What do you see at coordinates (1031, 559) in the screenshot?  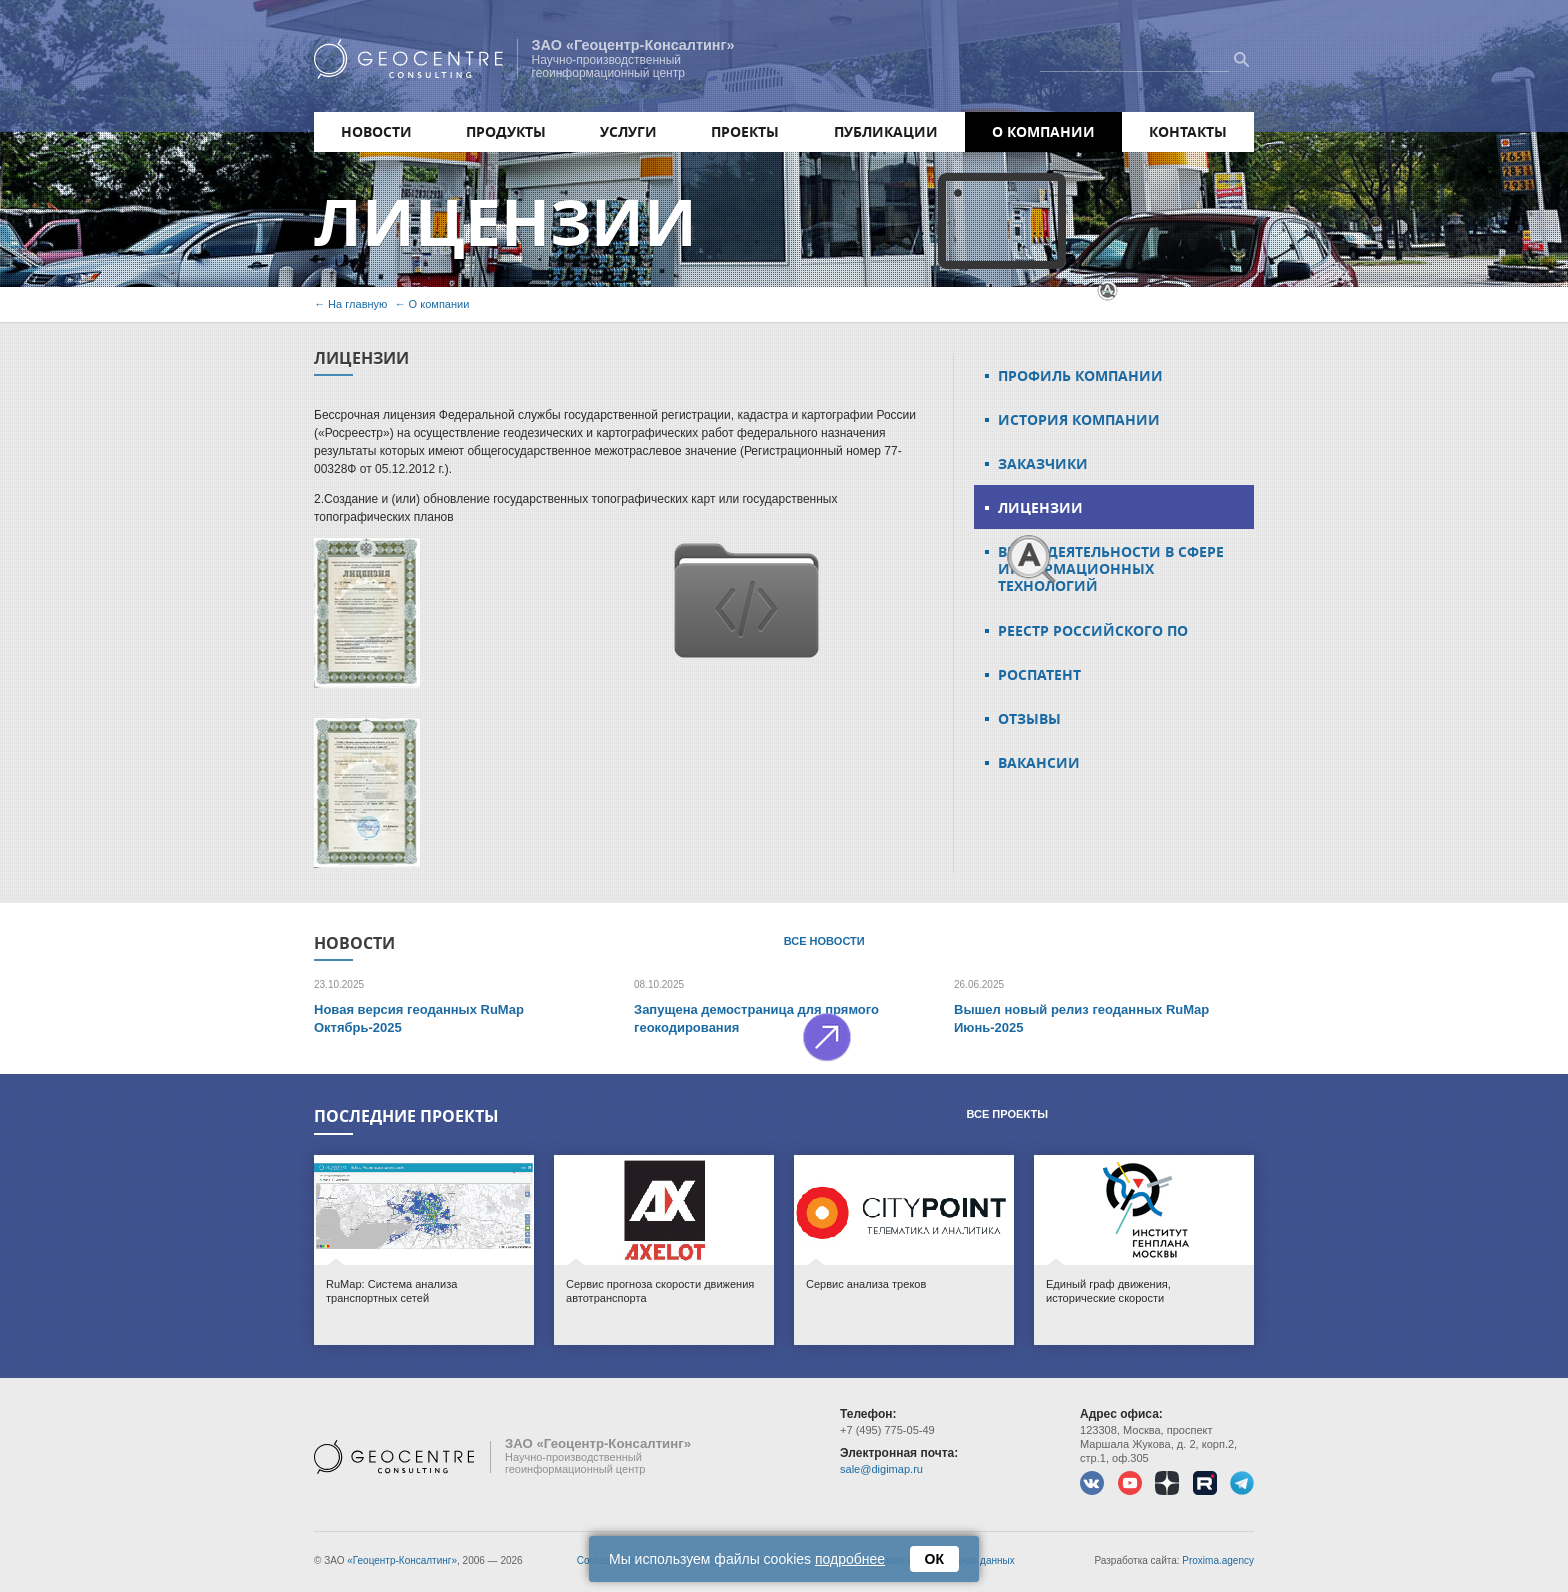 I see `search within file contents` at bounding box center [1031, 559].